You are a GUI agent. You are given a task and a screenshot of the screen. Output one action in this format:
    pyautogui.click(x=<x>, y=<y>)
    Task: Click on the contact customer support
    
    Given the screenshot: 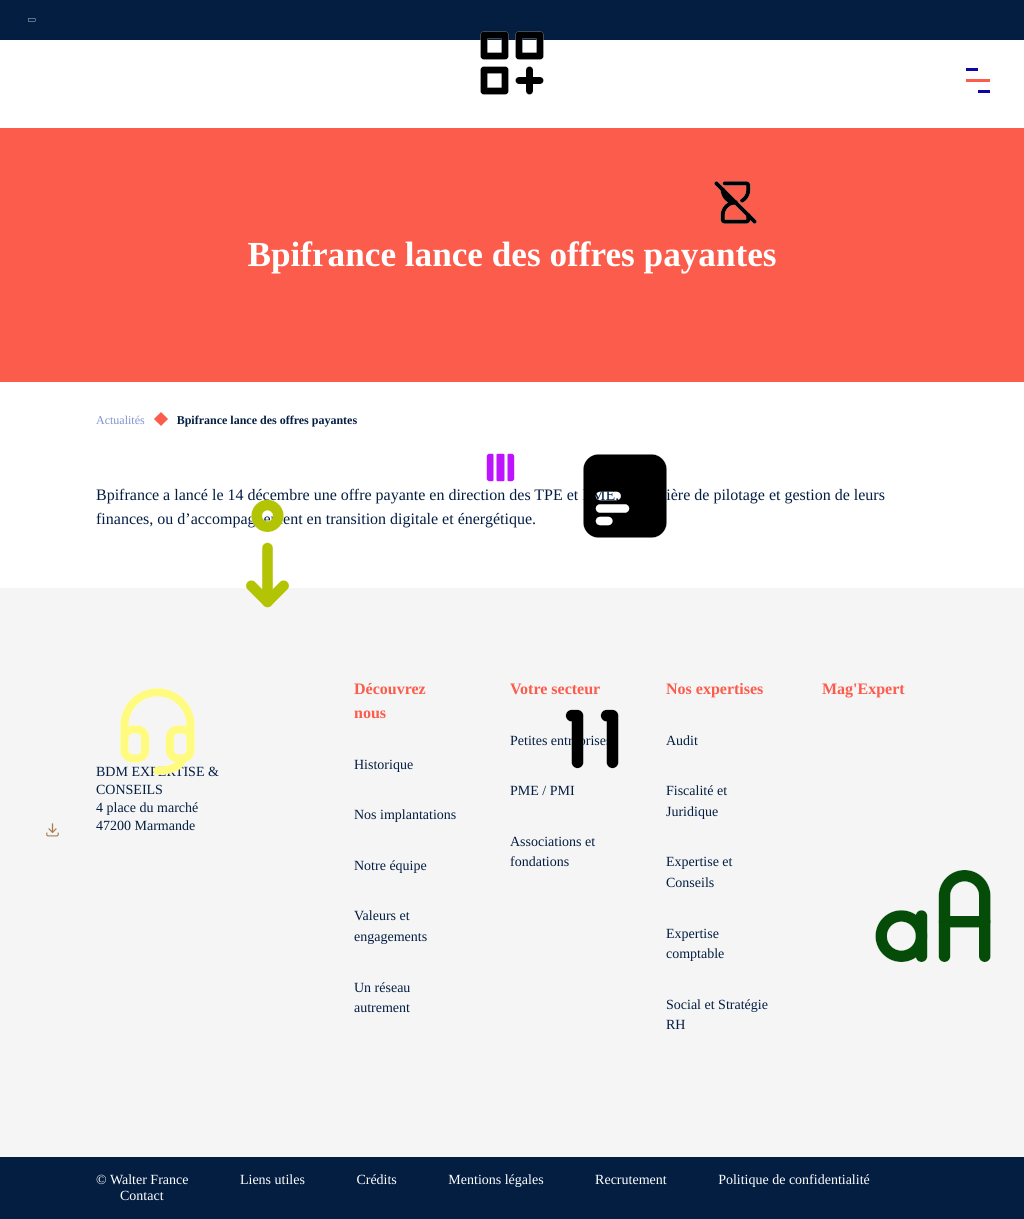 What is the action you would take?
    pyautogui.click(x=157, y=729)
    